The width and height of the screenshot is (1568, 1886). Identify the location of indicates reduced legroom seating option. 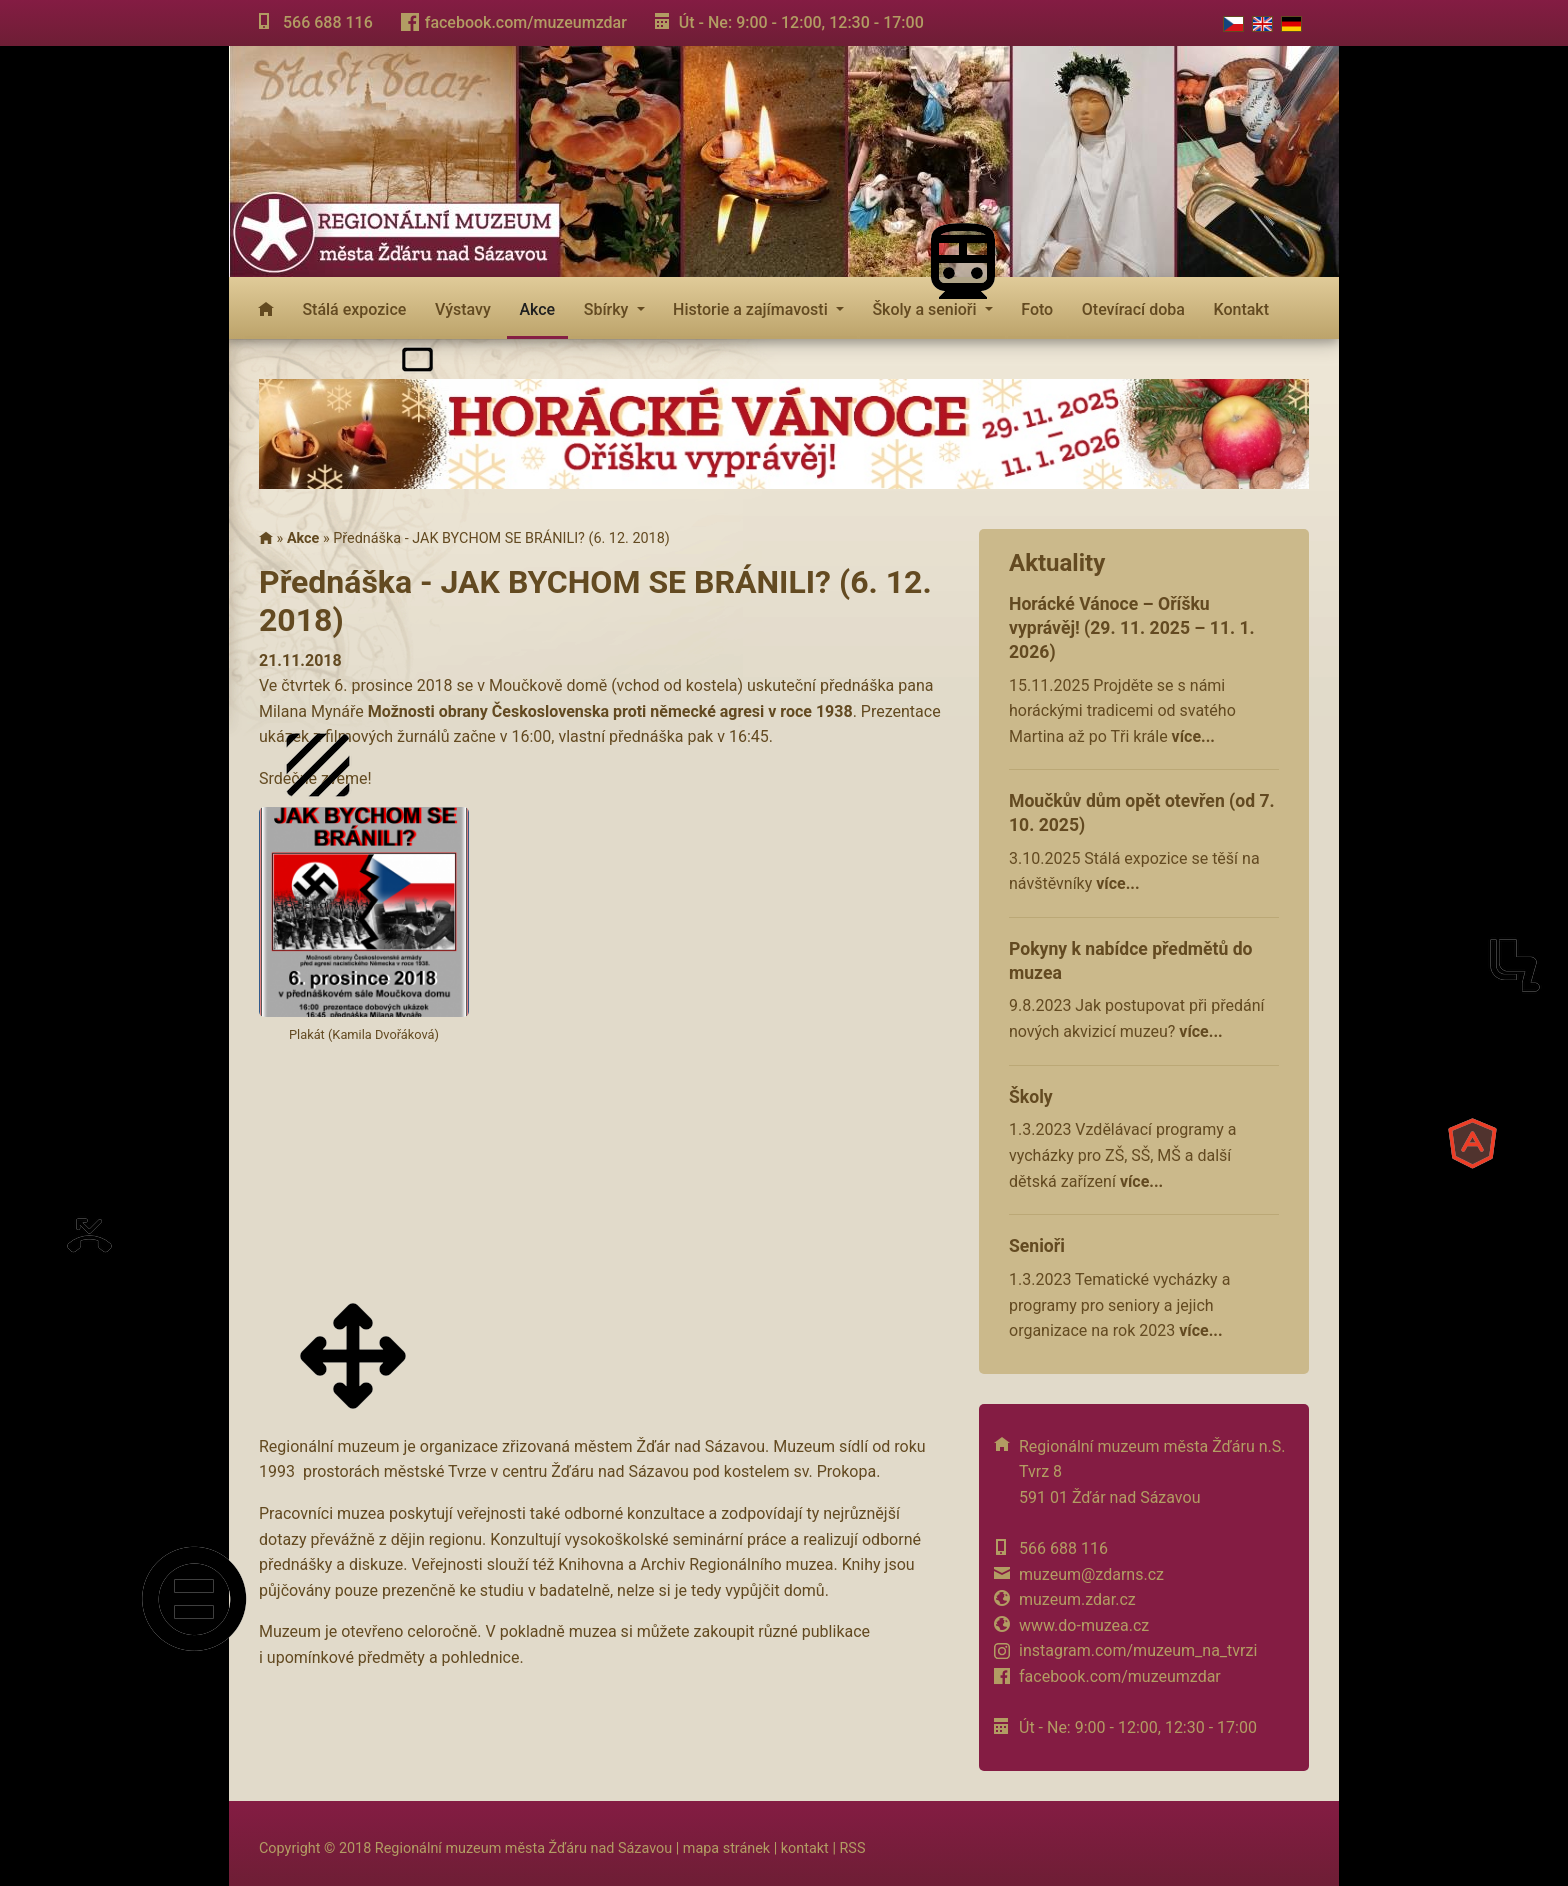
(1516, 965).